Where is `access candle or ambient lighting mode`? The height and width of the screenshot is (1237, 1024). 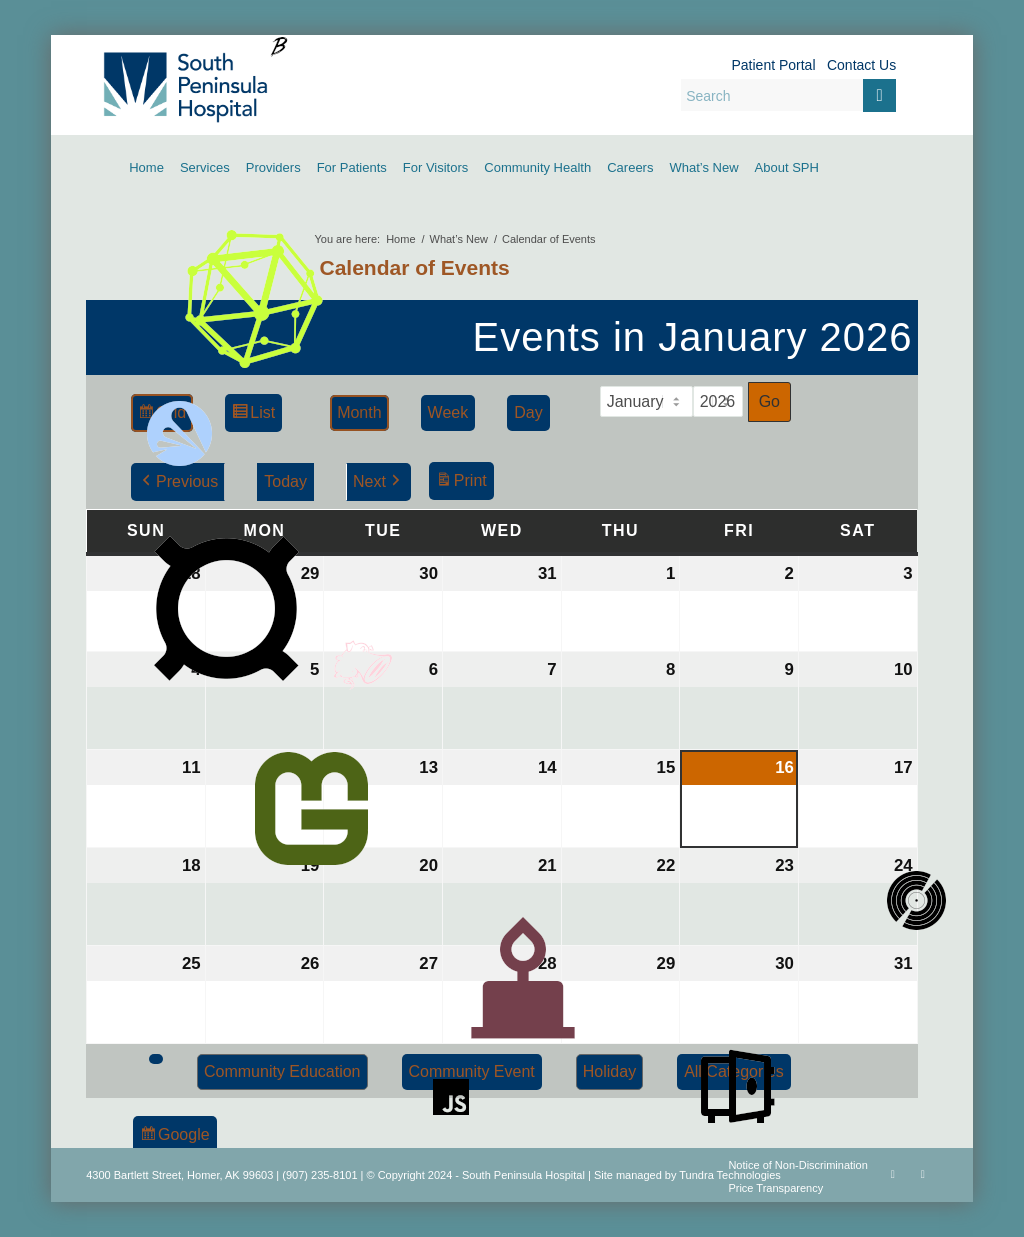
access candle or ambient lighting mode is located at coordinates (523, 981).